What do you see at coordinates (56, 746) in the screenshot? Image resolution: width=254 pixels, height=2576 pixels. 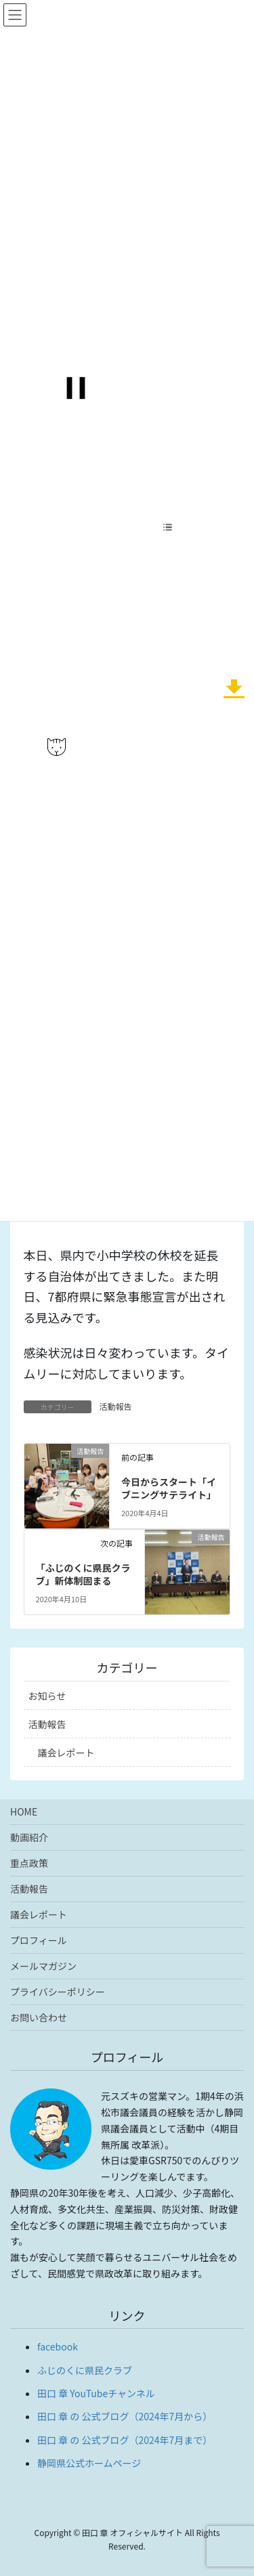 I see `view pet or animal-related content` at bounding box center [56, 746].